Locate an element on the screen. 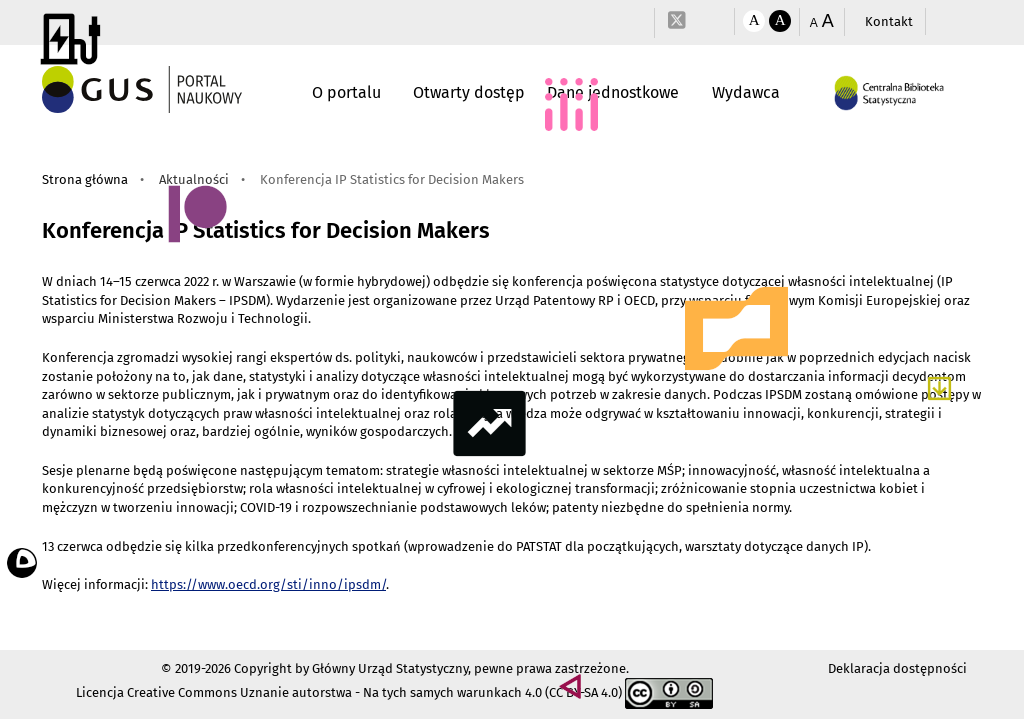  open the Brex financial management app is located at coordinates (736, 328).